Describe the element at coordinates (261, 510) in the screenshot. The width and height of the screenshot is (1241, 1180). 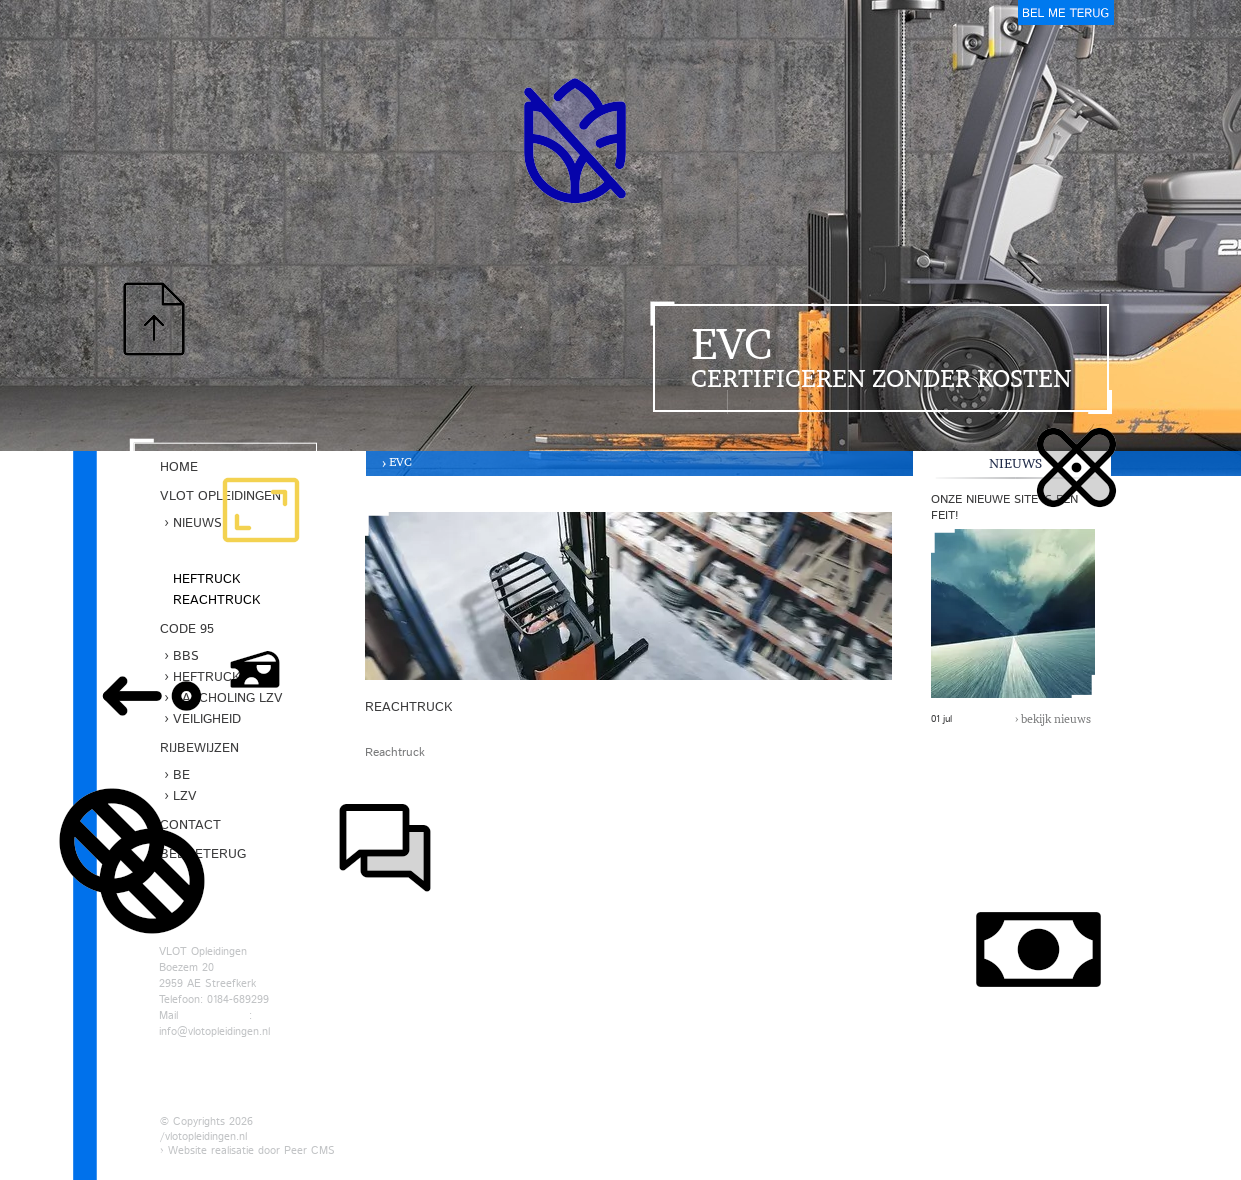
I see `enter fullscreen mode` at that location.